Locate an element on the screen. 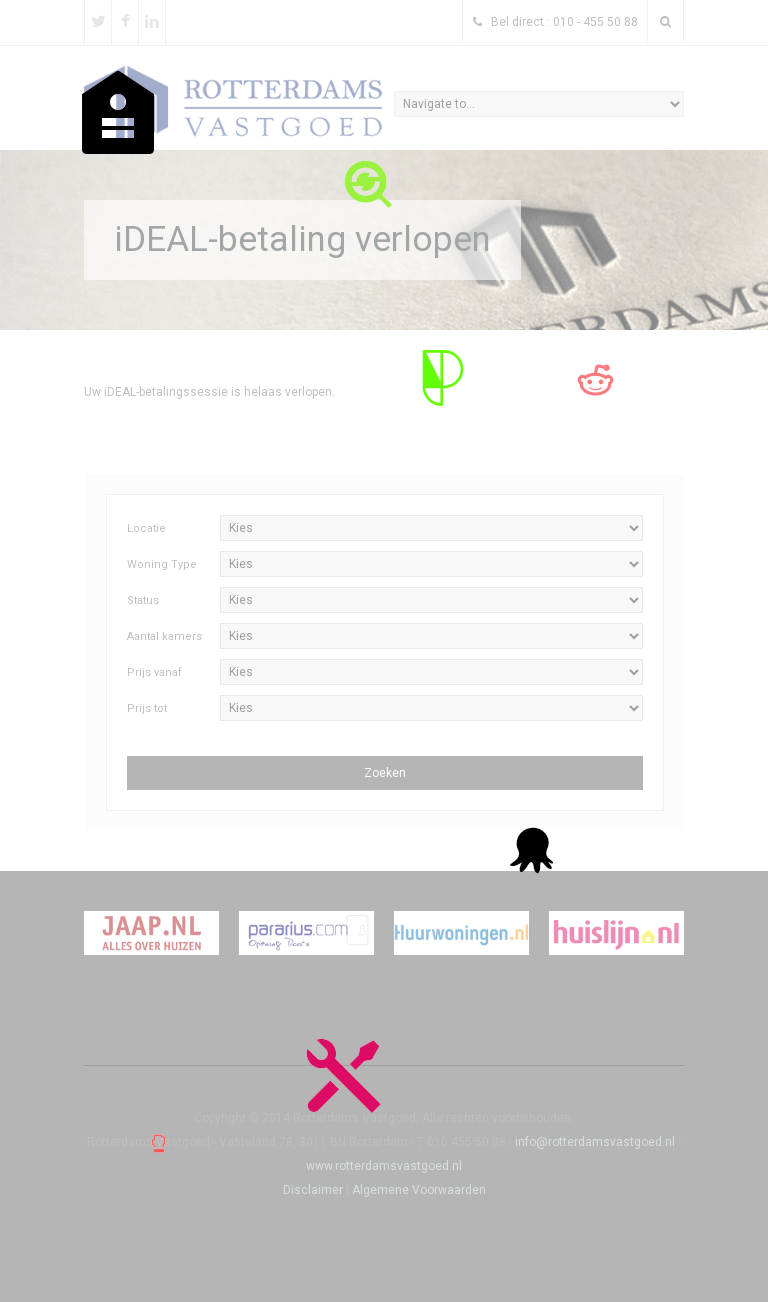  indicate a fist bump or greeting gesture is located at coordinates (158, 1143).